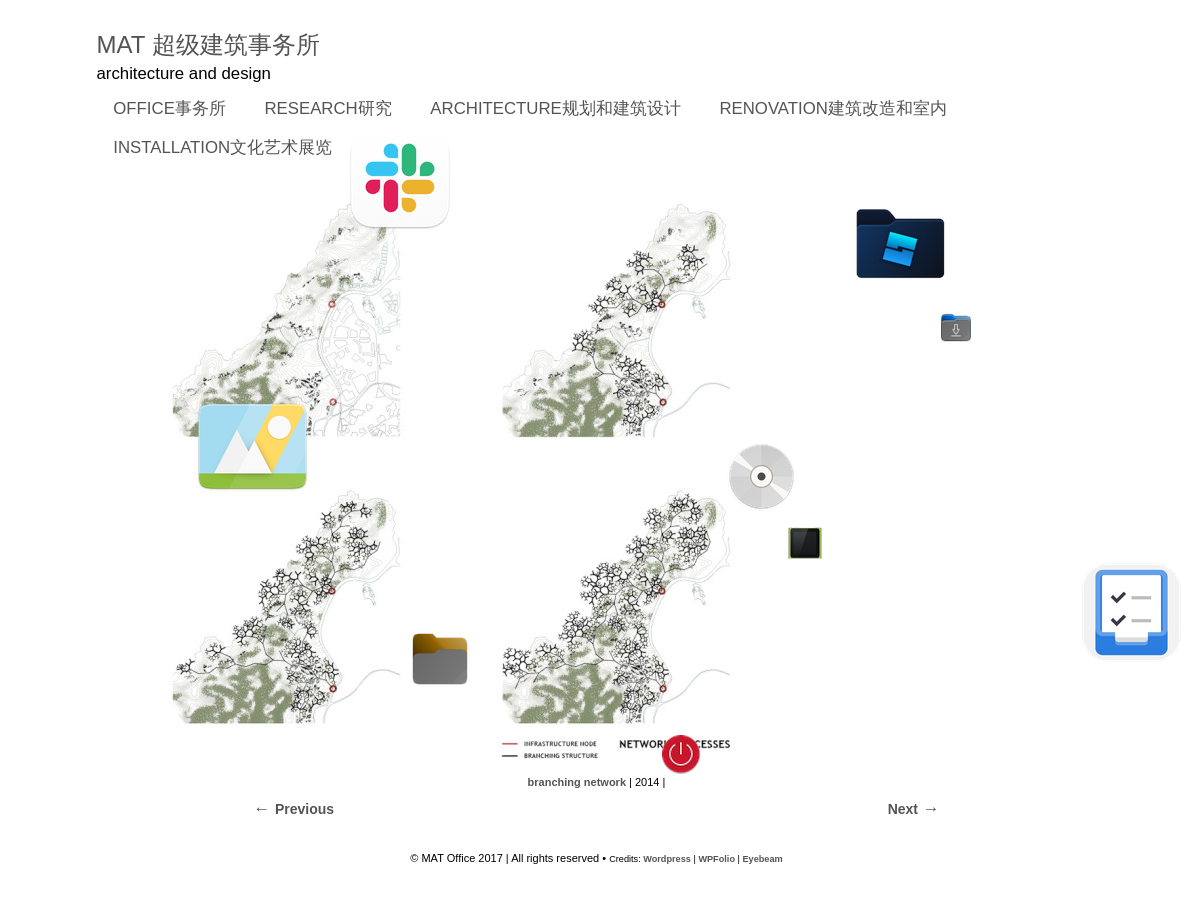  I want to click on open the photo gallery app, so click(252, 446).